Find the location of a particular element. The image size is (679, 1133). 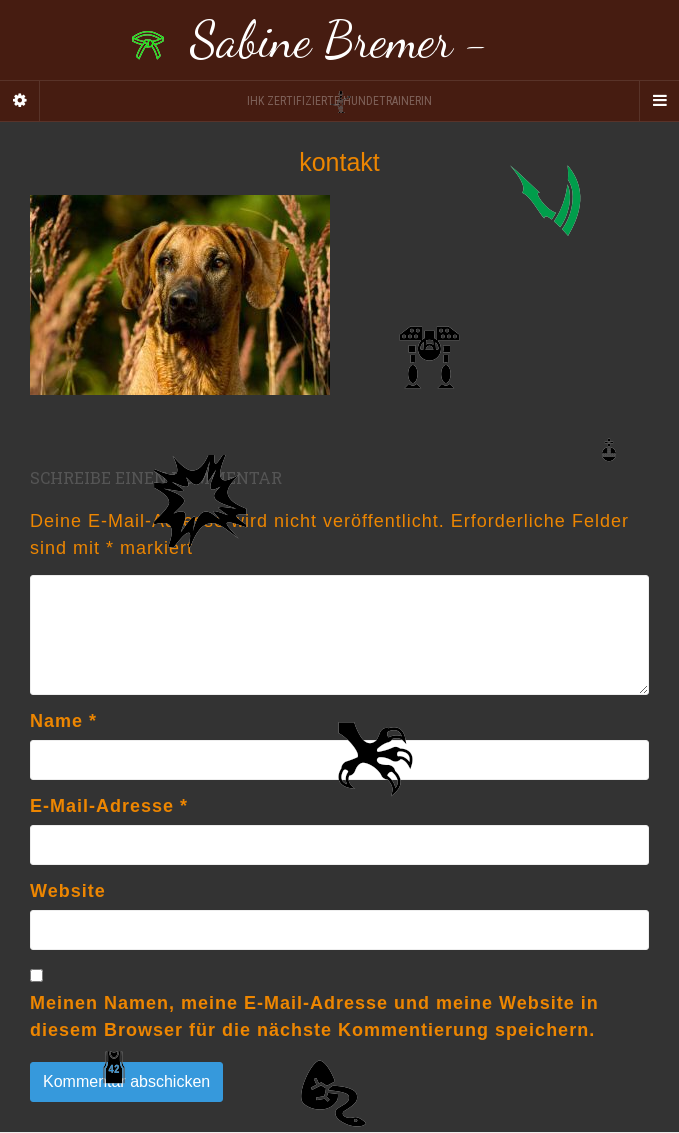

indicates a tearing or ripping action in gameplay is located at coordinates (545, 200).